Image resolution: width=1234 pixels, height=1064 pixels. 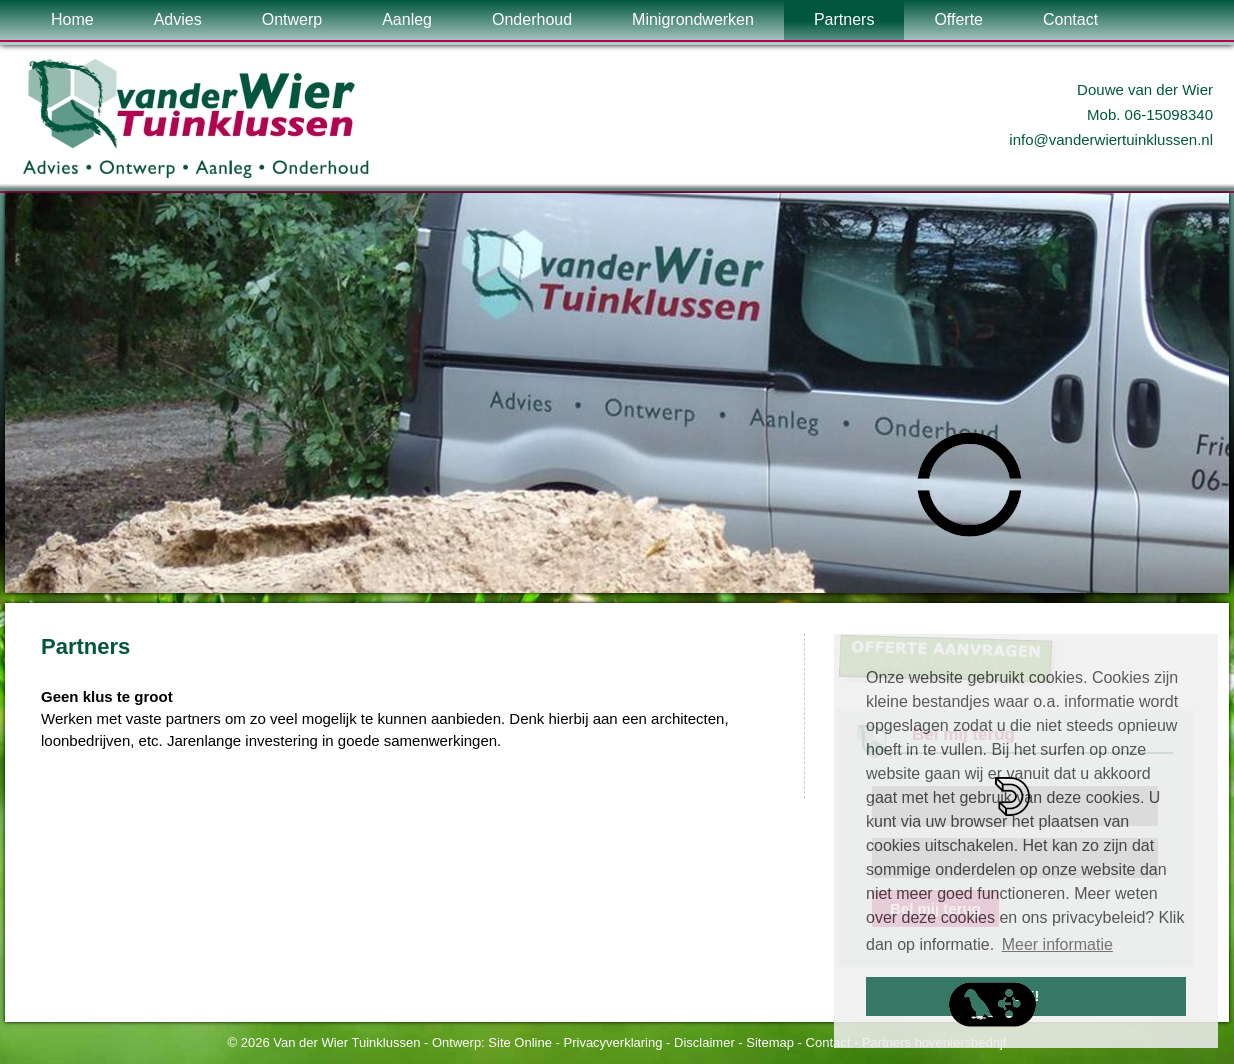 I want to click on LangGraph platform or integration, so click(x=992, y=1004).